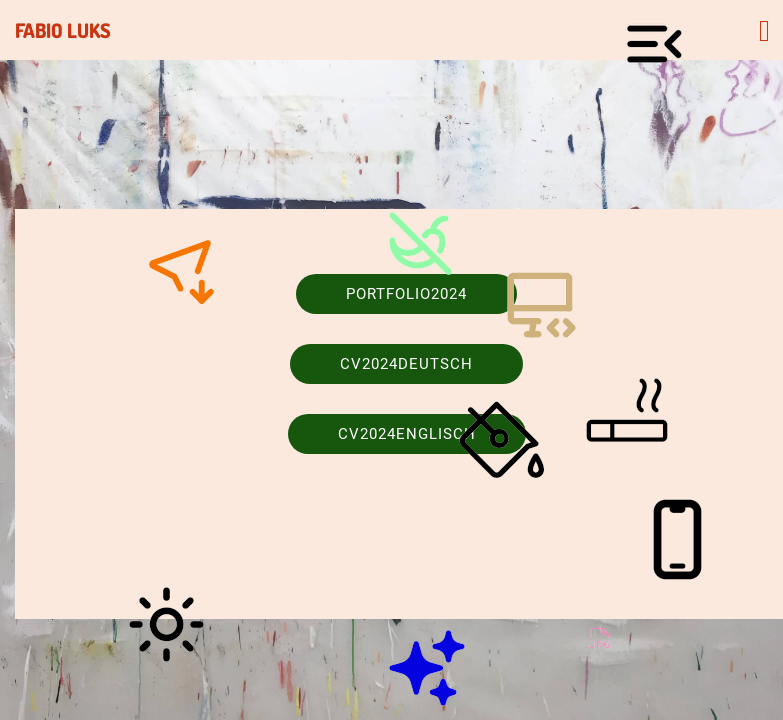 The image size is (783, 720). I want to click on indicates a designated smoking area, so click(627, 419).